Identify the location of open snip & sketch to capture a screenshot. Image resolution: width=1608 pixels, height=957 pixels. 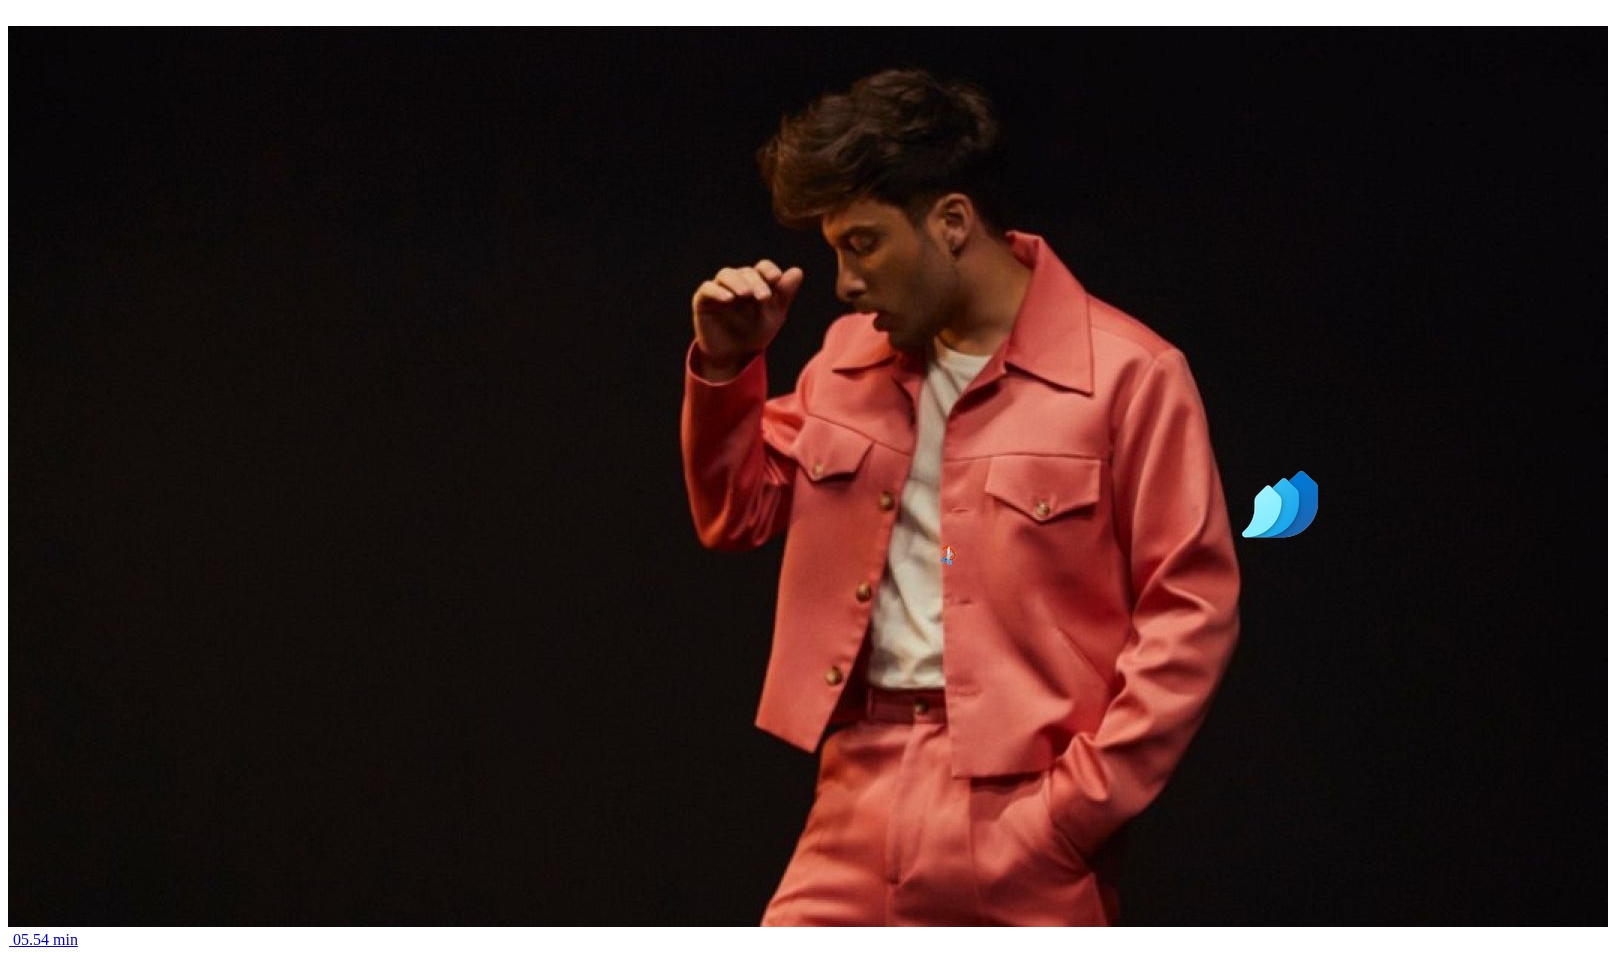
(948, 555).